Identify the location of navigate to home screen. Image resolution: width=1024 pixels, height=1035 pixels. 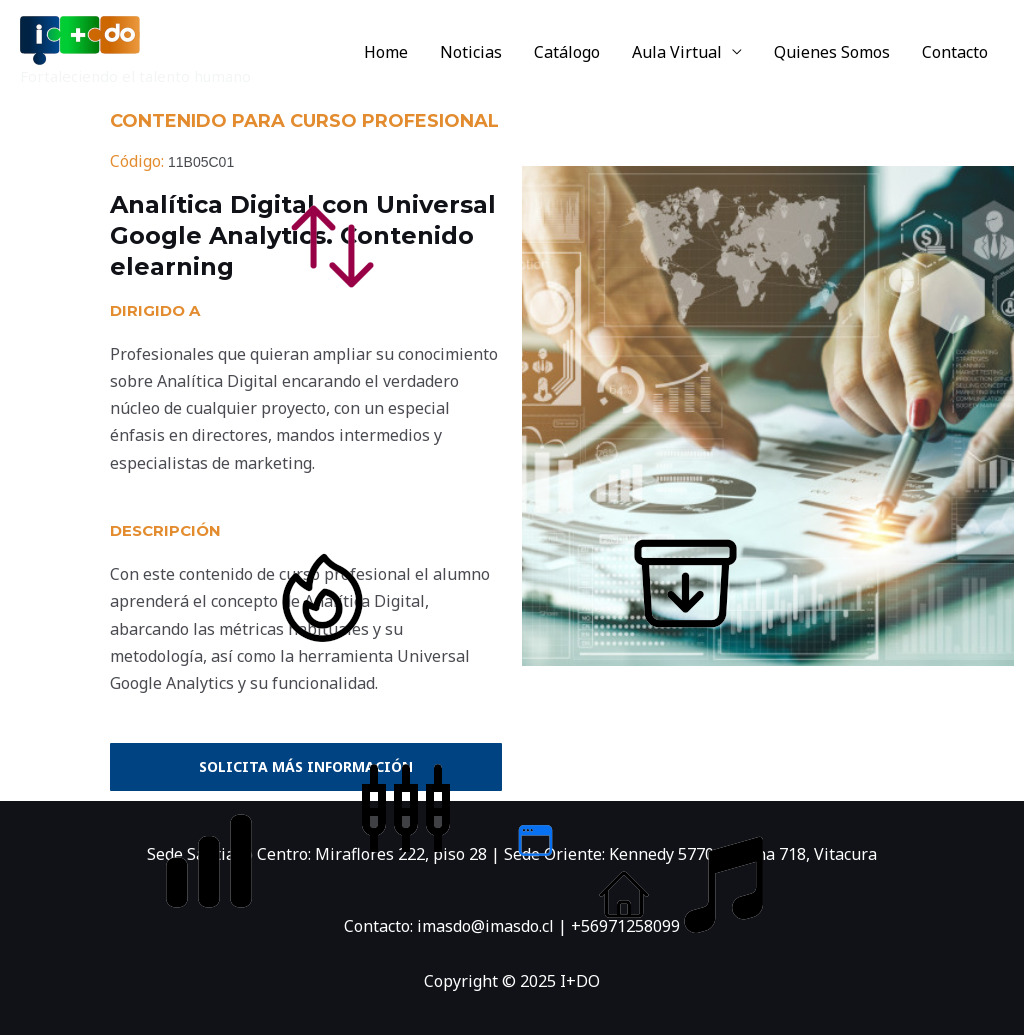
(624, 895).